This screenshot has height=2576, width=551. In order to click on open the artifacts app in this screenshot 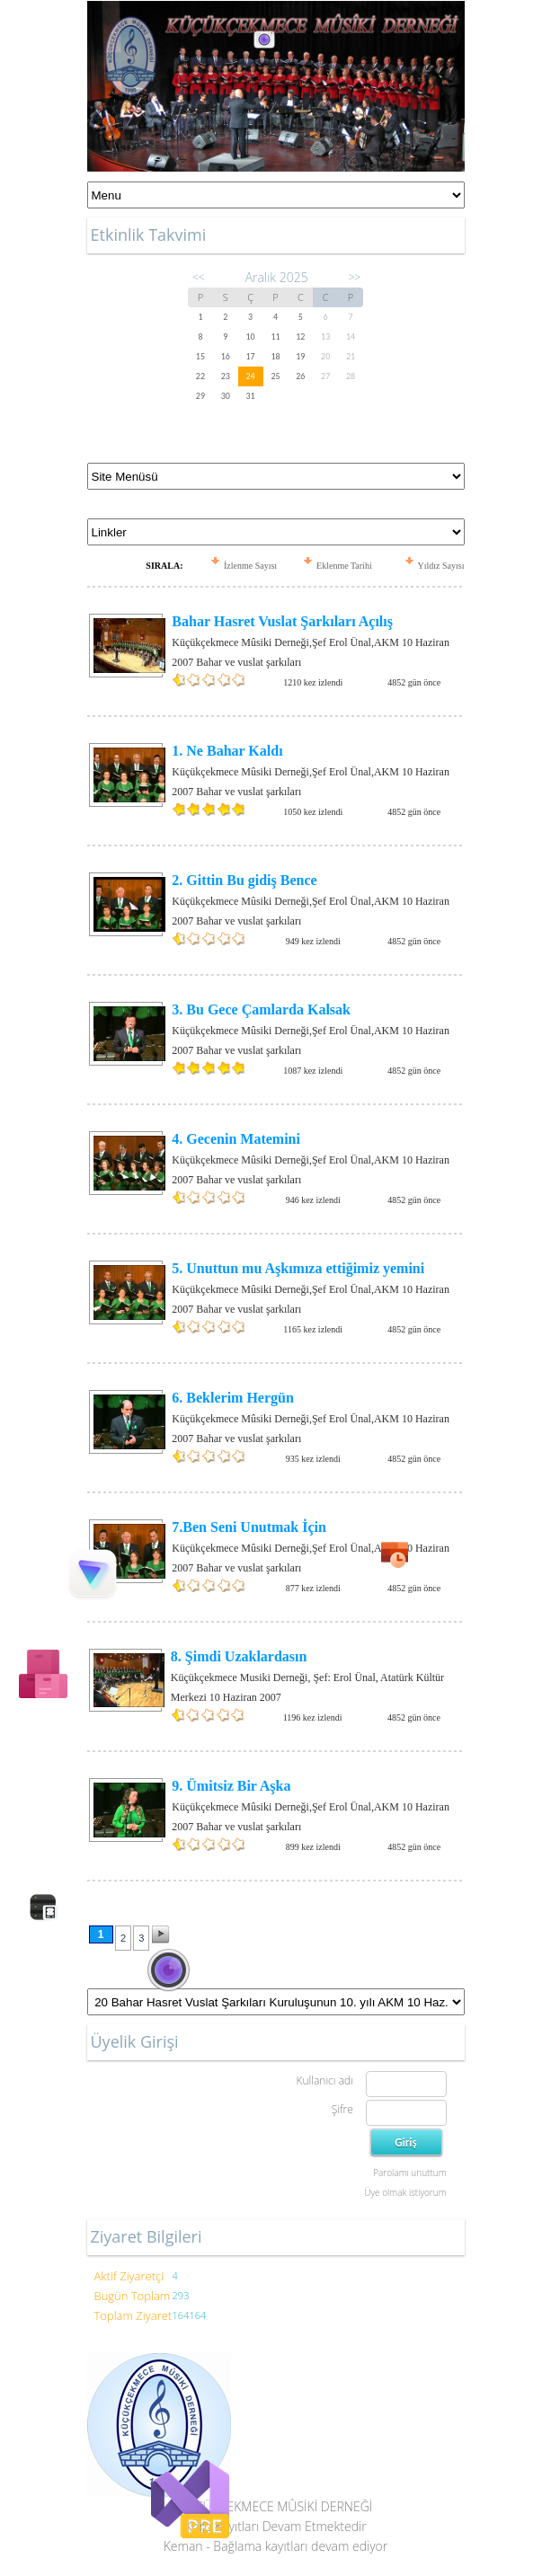, I will do `click(43, 1674)`.